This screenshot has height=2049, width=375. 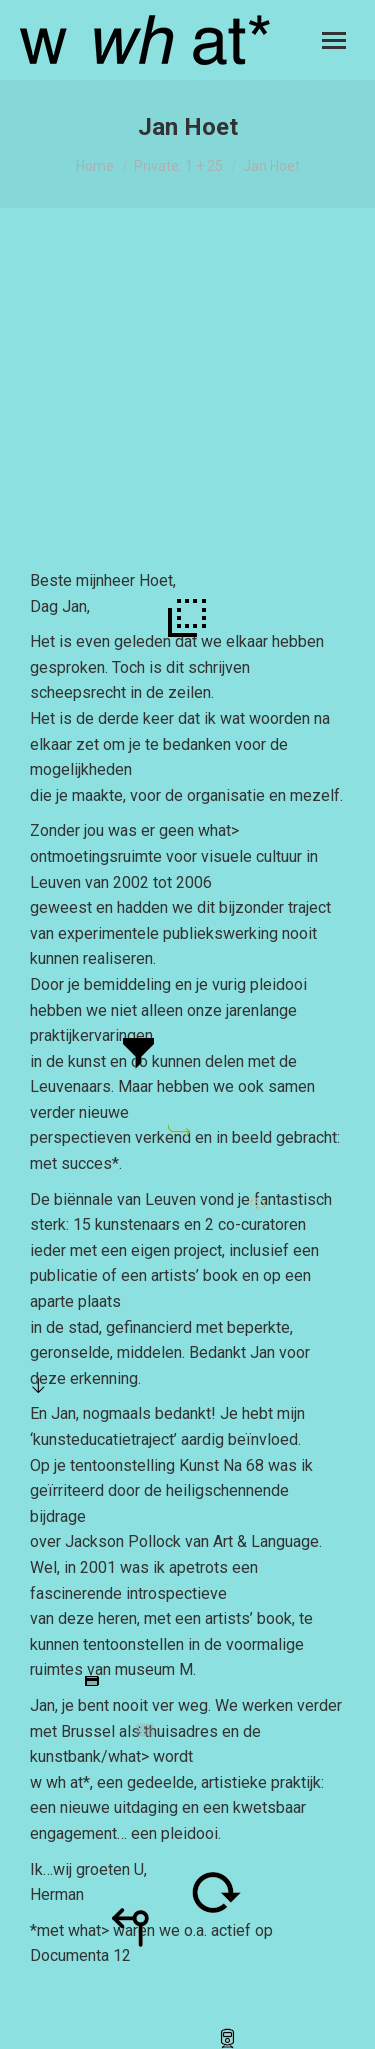 I want to click on filter or sort content, so click(x=138, y=1053).